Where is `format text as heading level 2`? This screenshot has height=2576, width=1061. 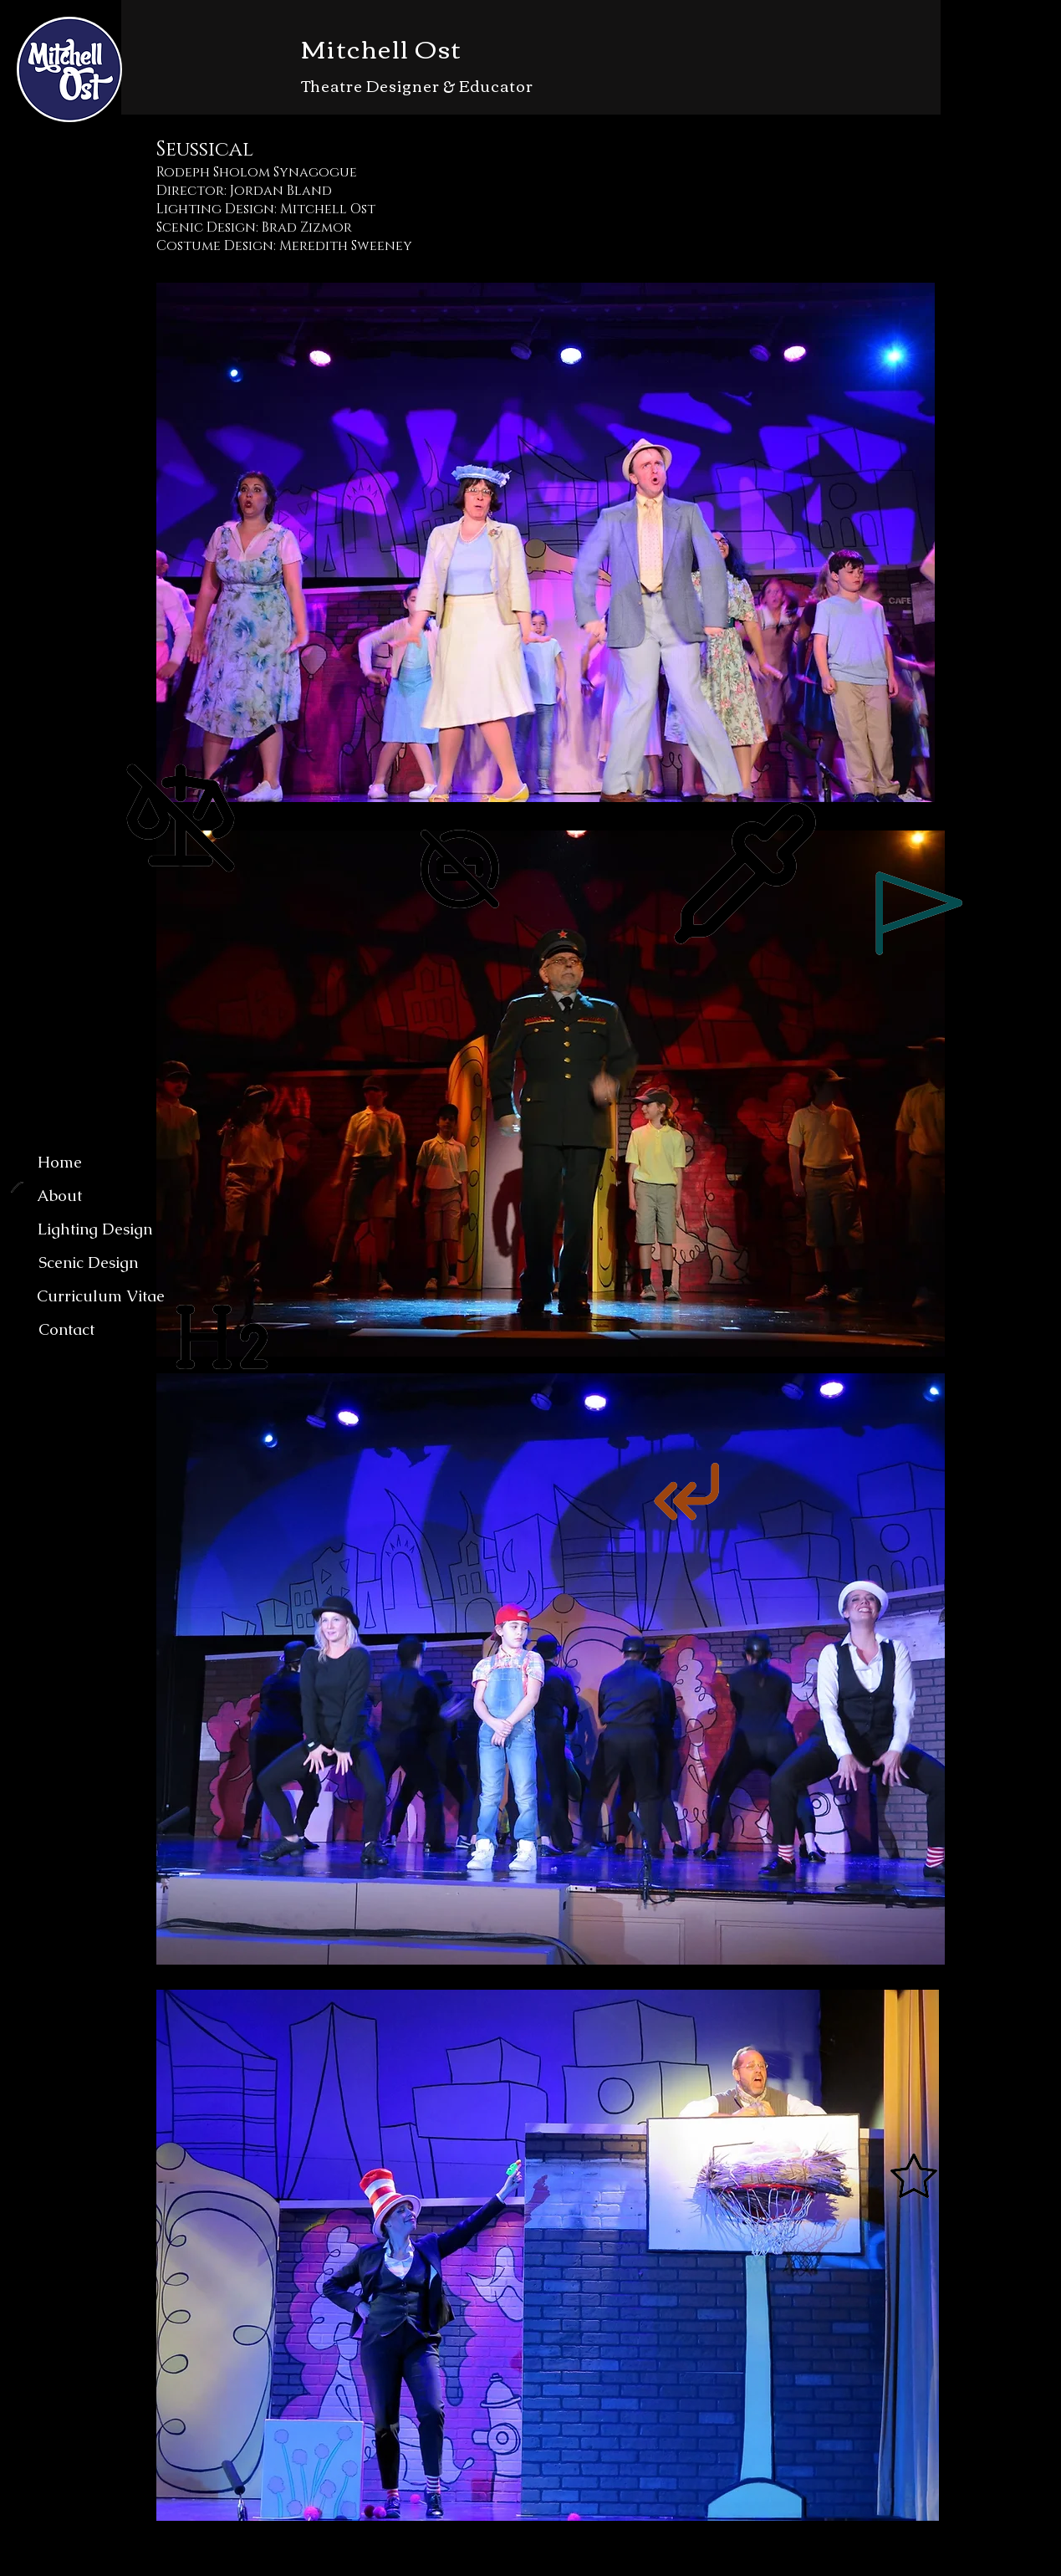 format text as heading level 2 is located at coordinates (222, 1337).